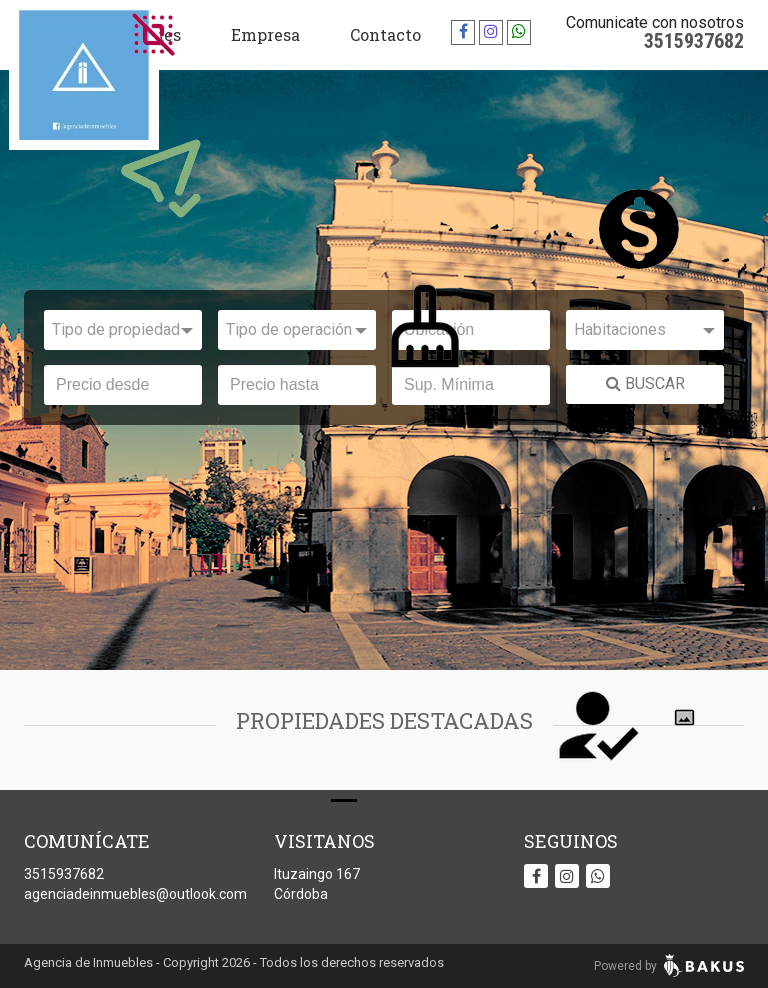 The height and width of the screenshot is (988, 768). What do you see at coordinates (153, 34) in the screenshot?
I see `deselect all items` at bounding box center [153, 34].